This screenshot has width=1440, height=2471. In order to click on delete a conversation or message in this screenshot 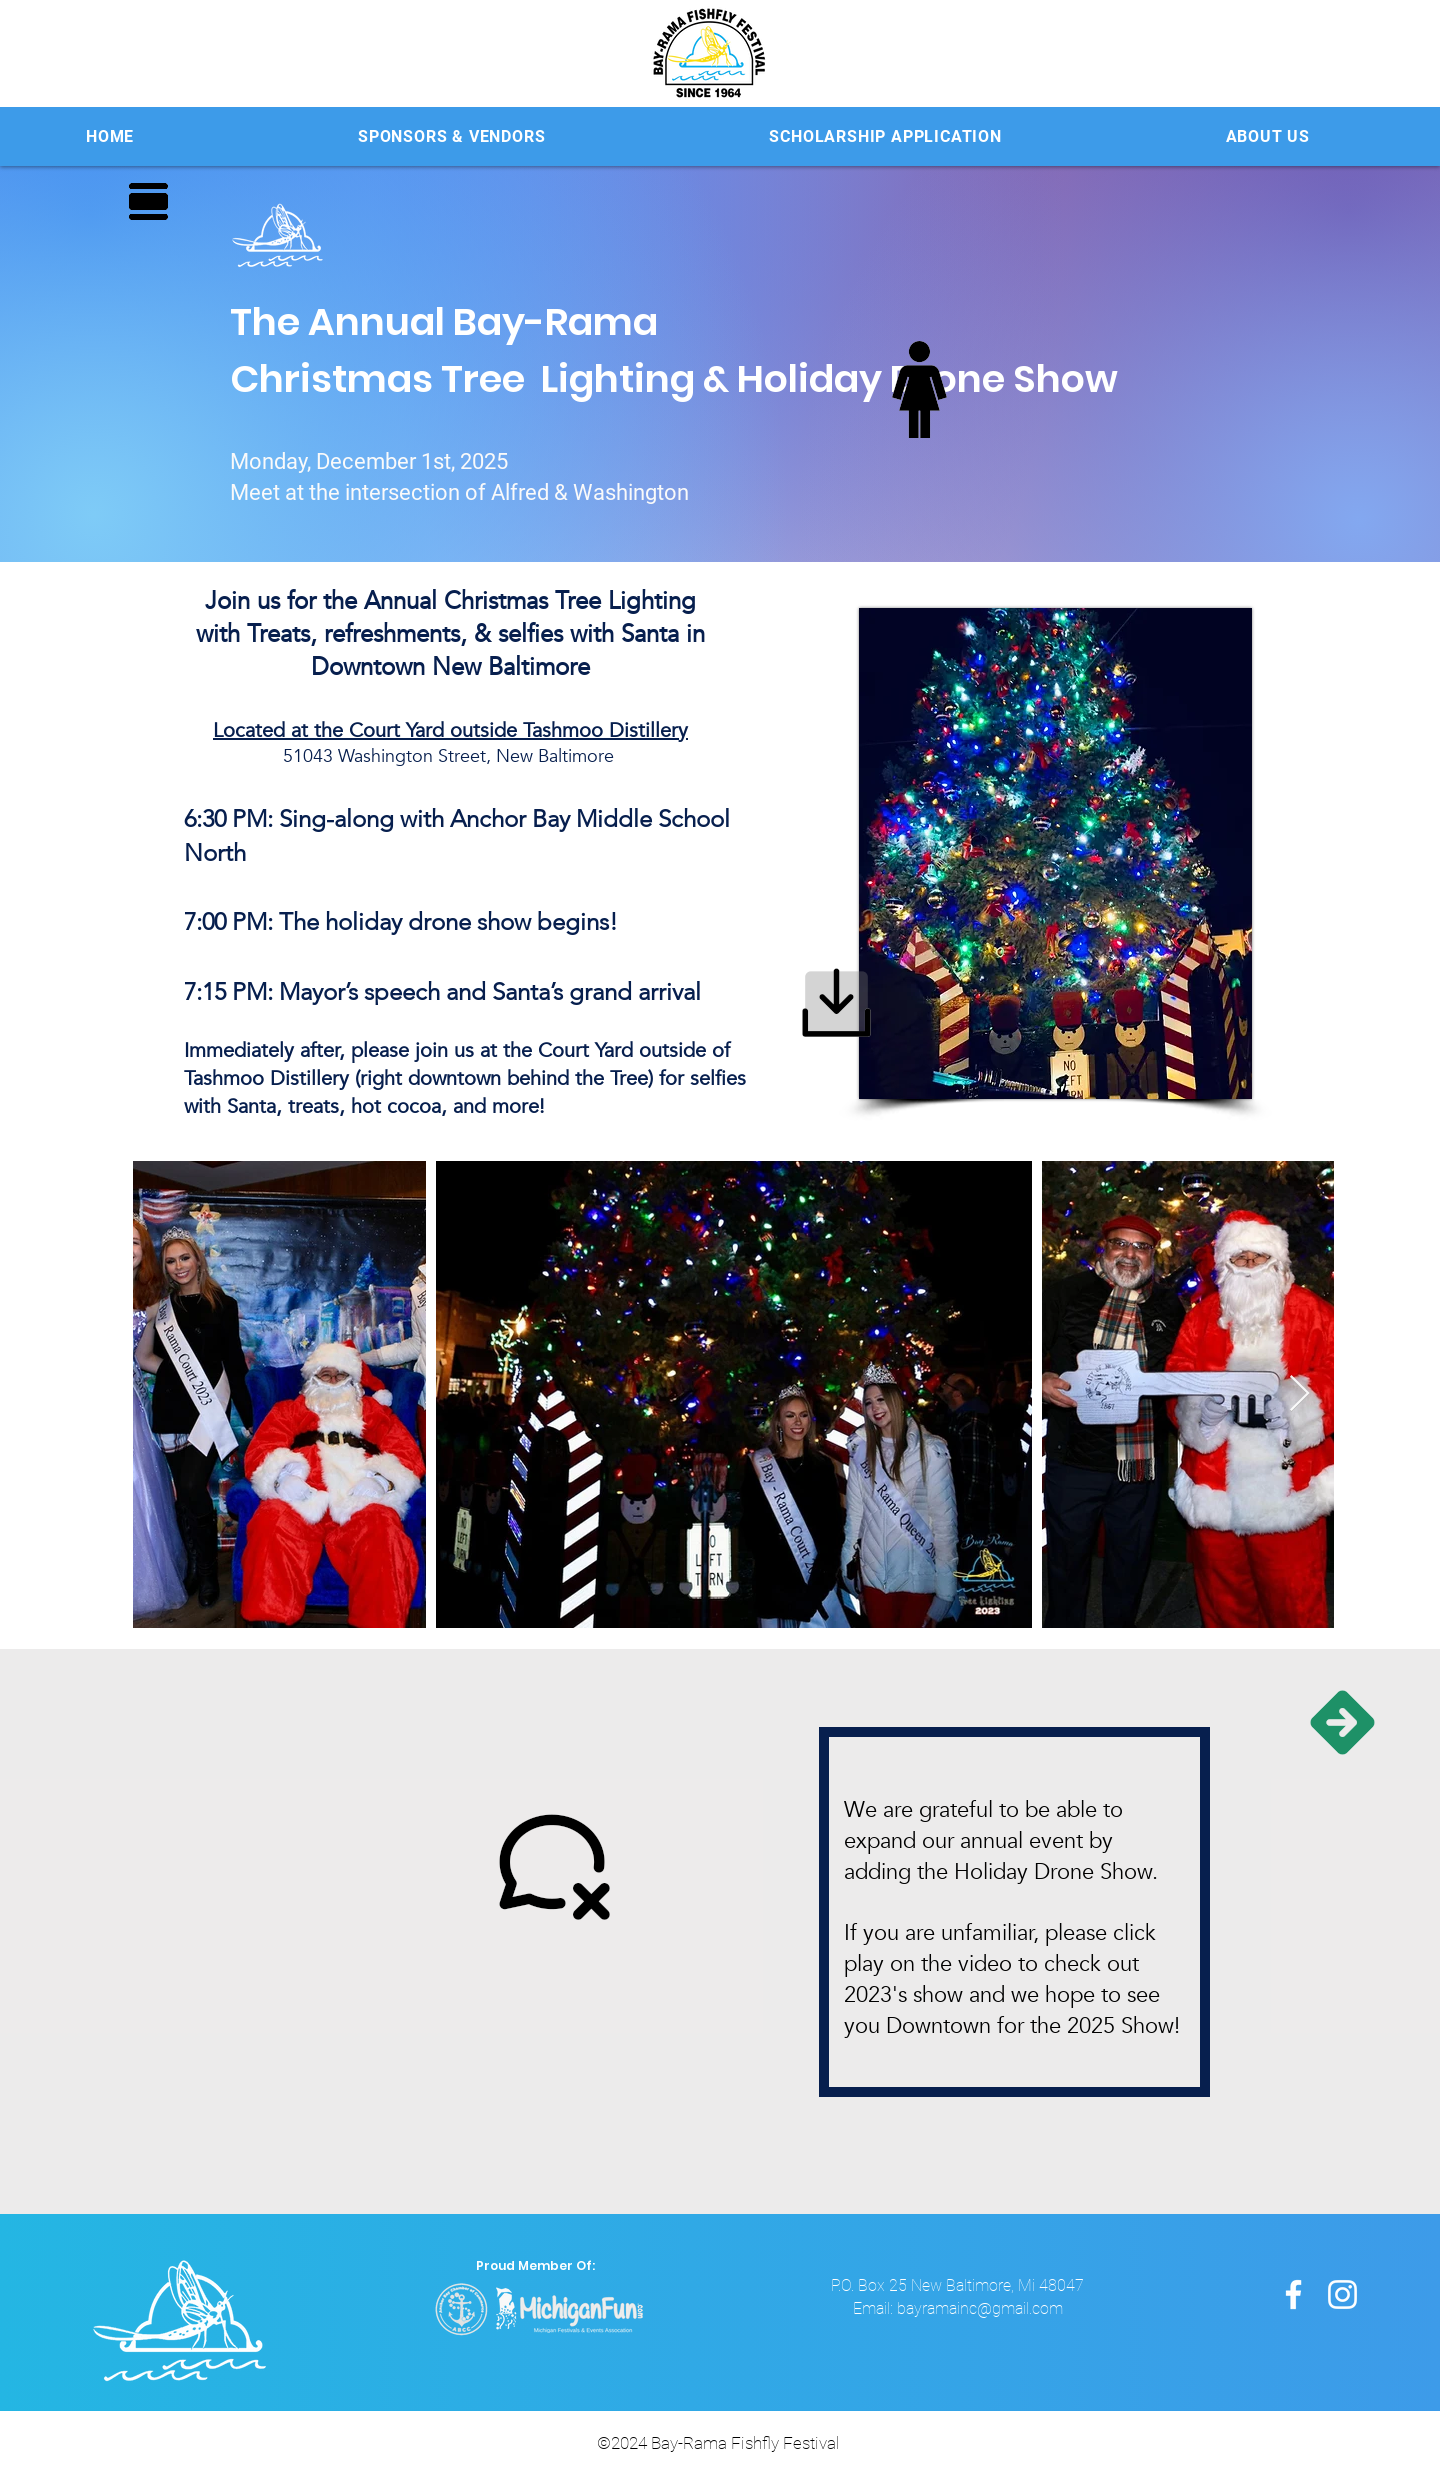, I will do `click(552, 1862)`.